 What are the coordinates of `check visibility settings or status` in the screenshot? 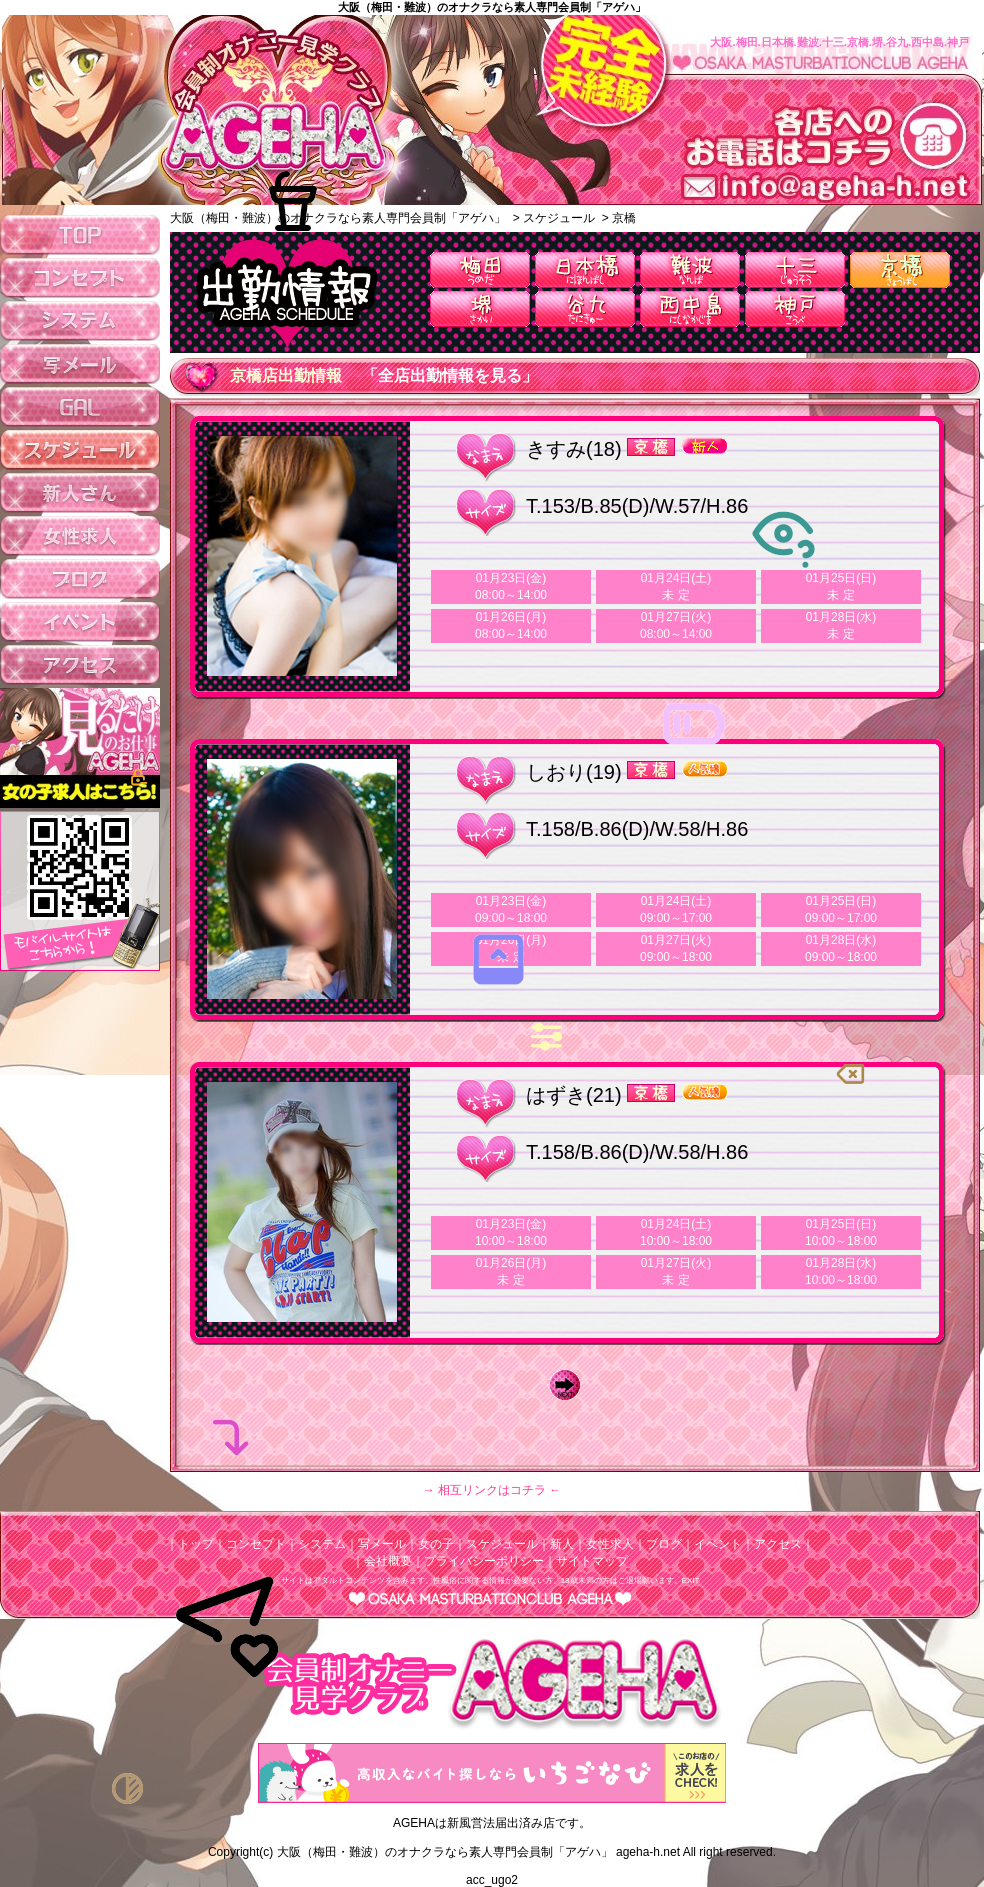 It's located at (783, 533).